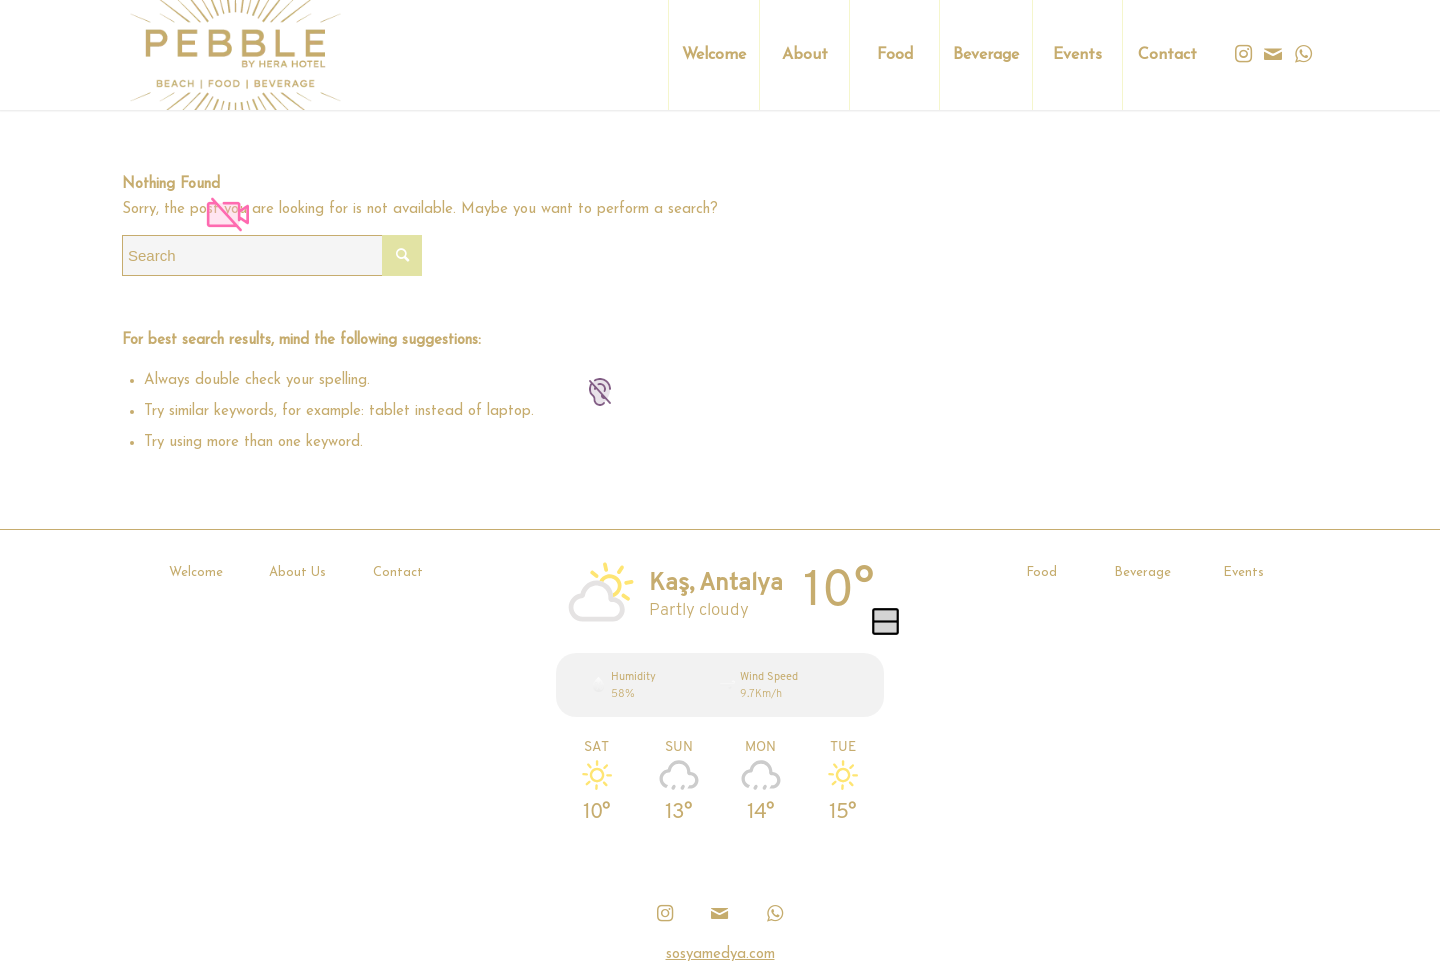 Image resolution: width=1440 pixels, height=980 pixels. Describe the element at coordinates (885, 621) in the screenshot. I see `split view into top and bottom panels` at that location.